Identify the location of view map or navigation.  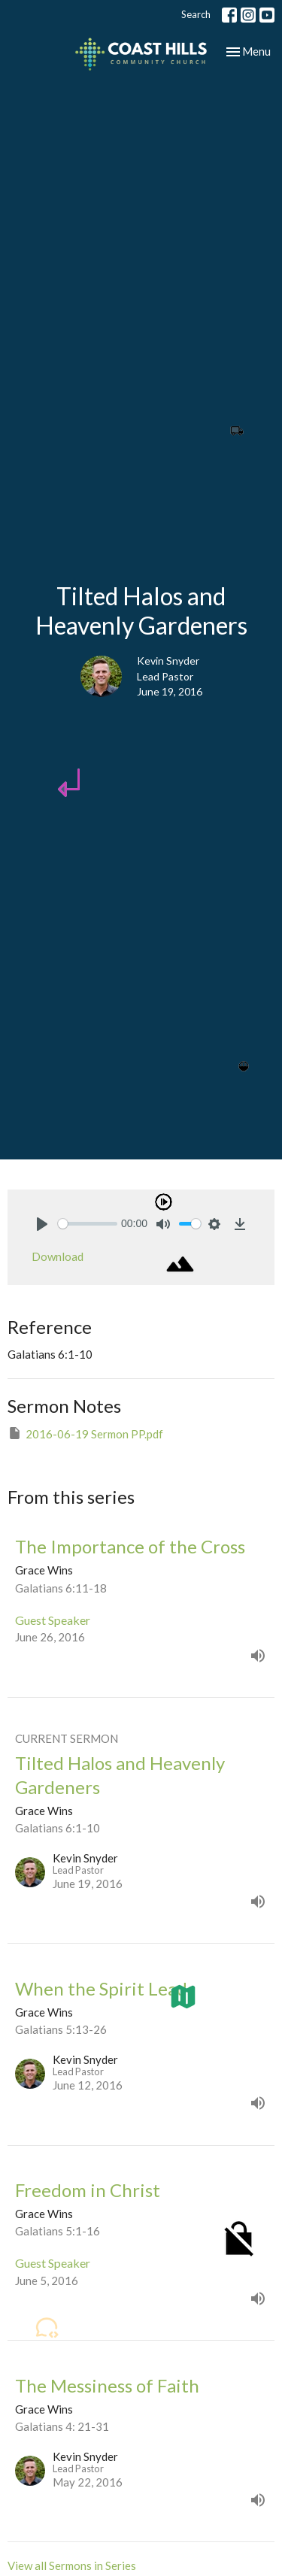
(183, 1996).